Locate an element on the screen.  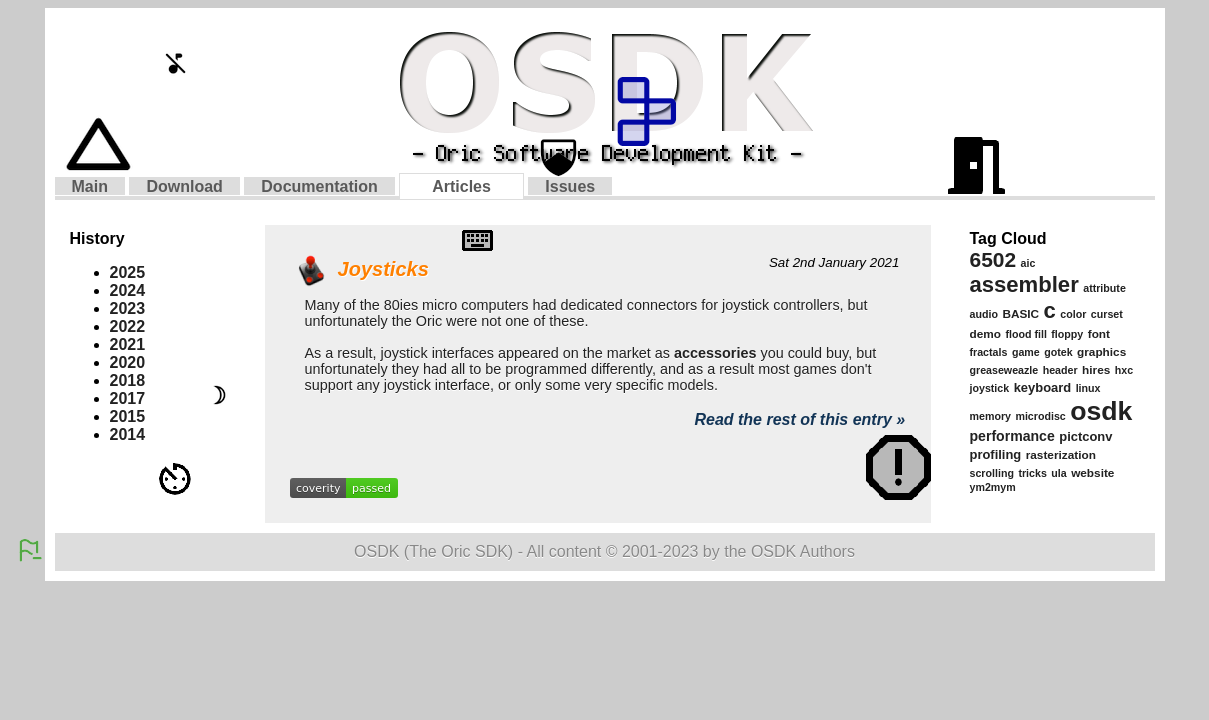
access security or protection settings is located at coordinates (558, 155).